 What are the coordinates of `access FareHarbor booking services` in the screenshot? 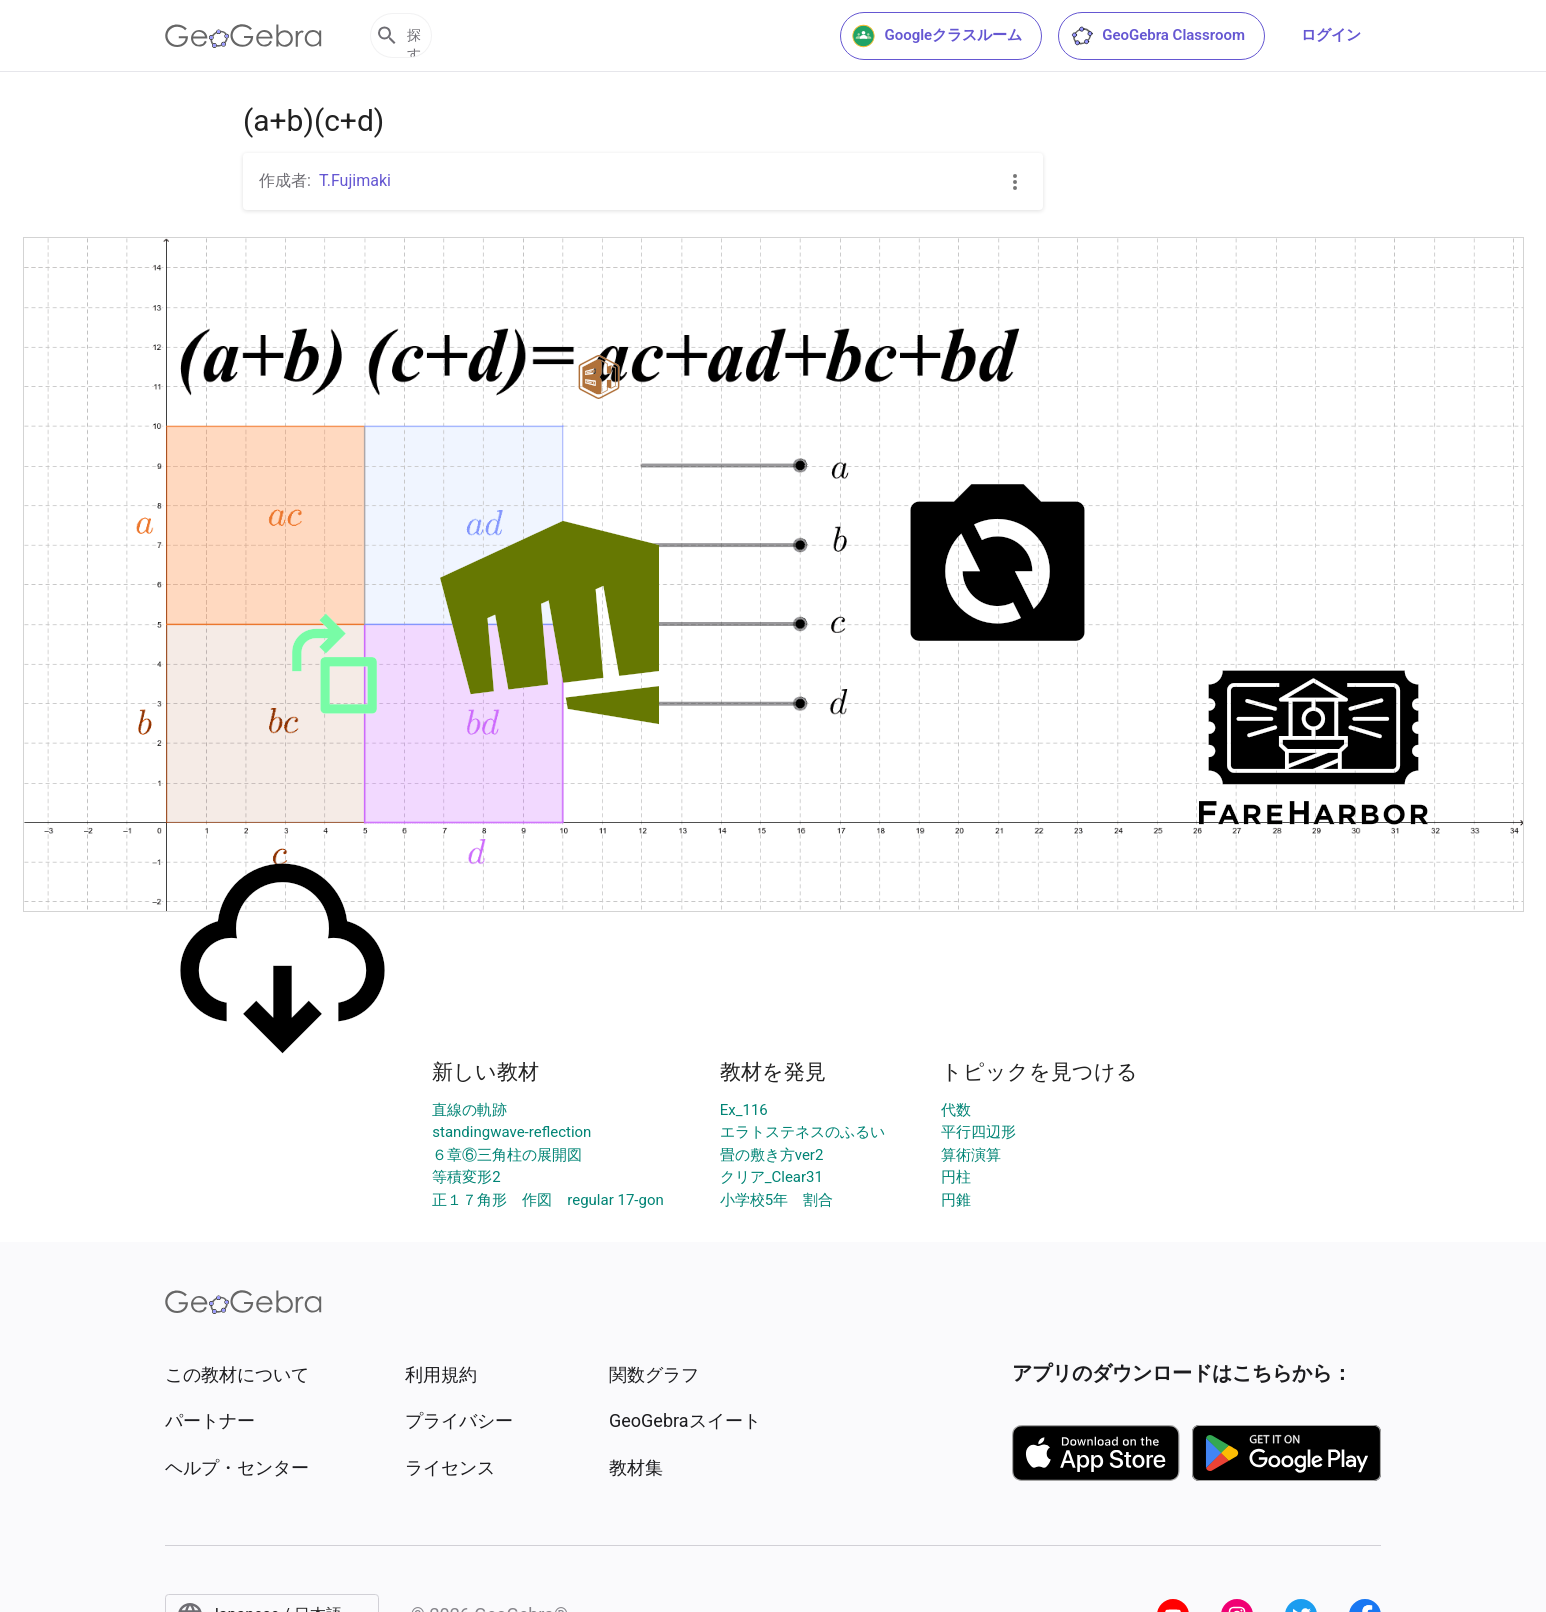 It's located at (1313, 747).